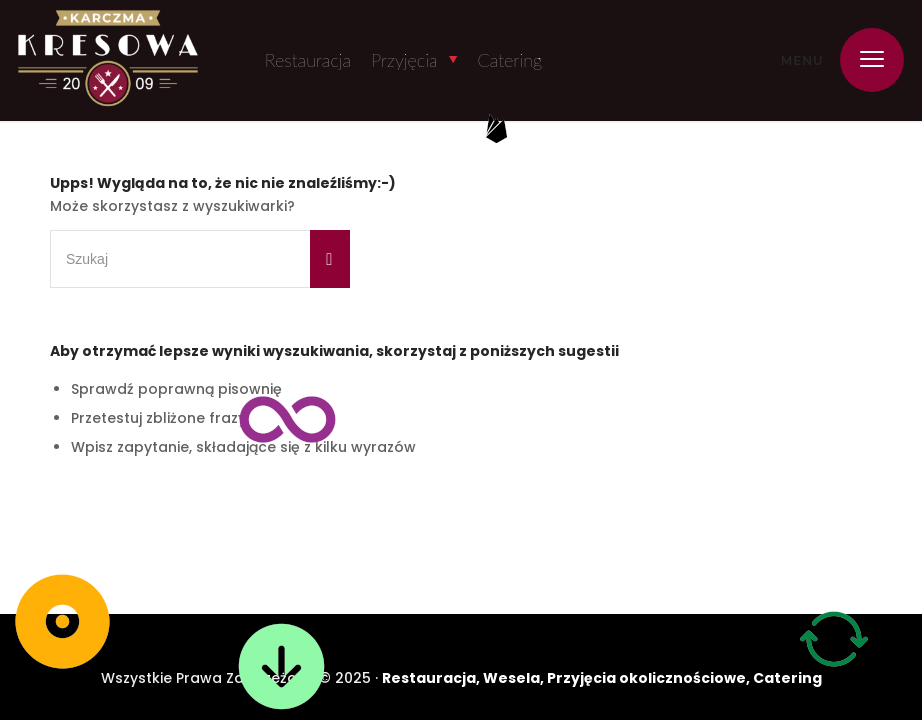 The height and width of the screenshot is (720, 922). Describe the element at coordinates (287, 419) in the screenshot. I see `toggle infinite loop or repeat mode` at that location.